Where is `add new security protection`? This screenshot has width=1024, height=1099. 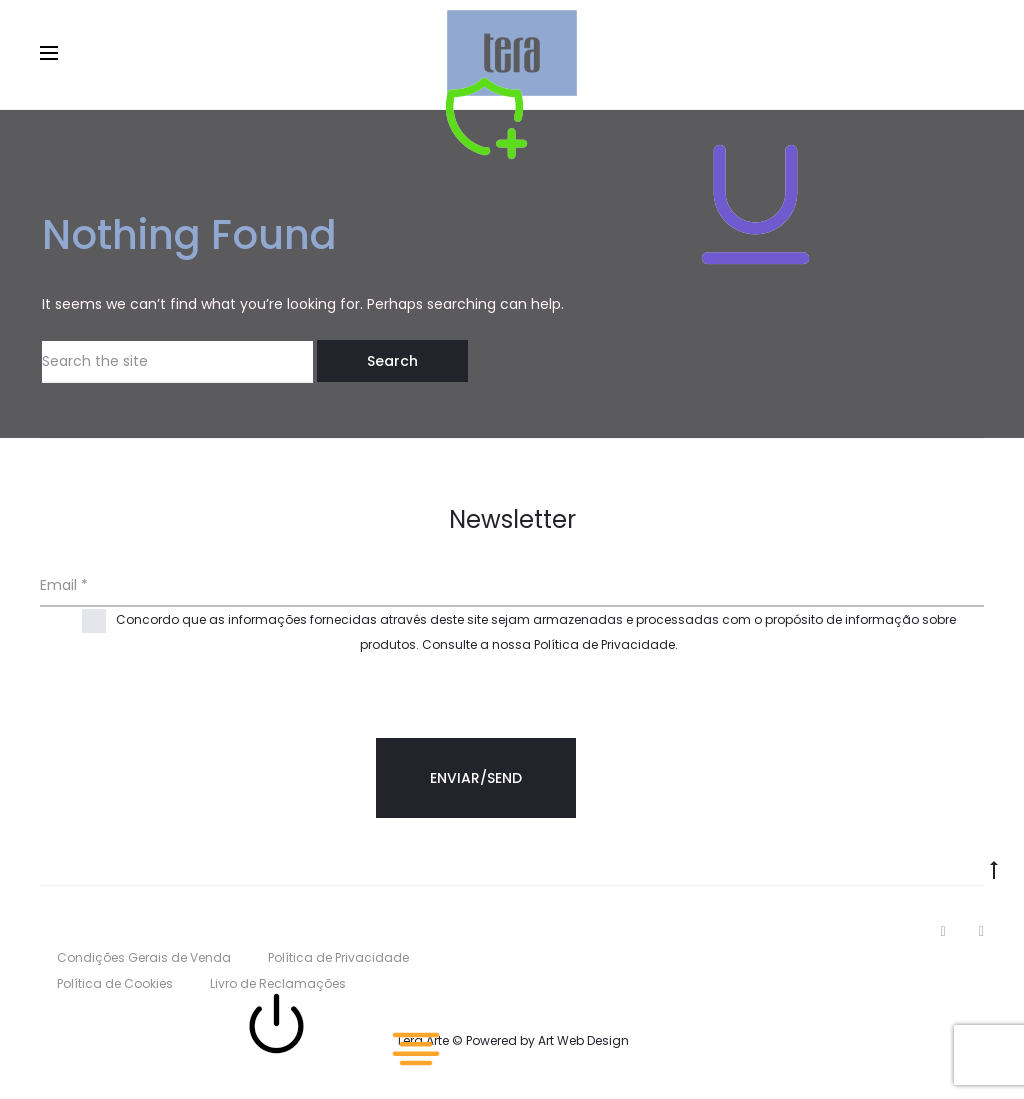 add new security protection is located at coordinates (484, 116).